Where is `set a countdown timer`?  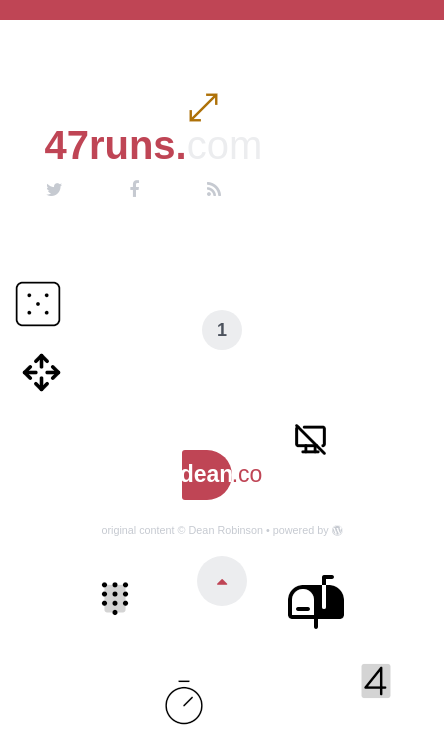 set a countdown timer is located at coordinates (184, 704).